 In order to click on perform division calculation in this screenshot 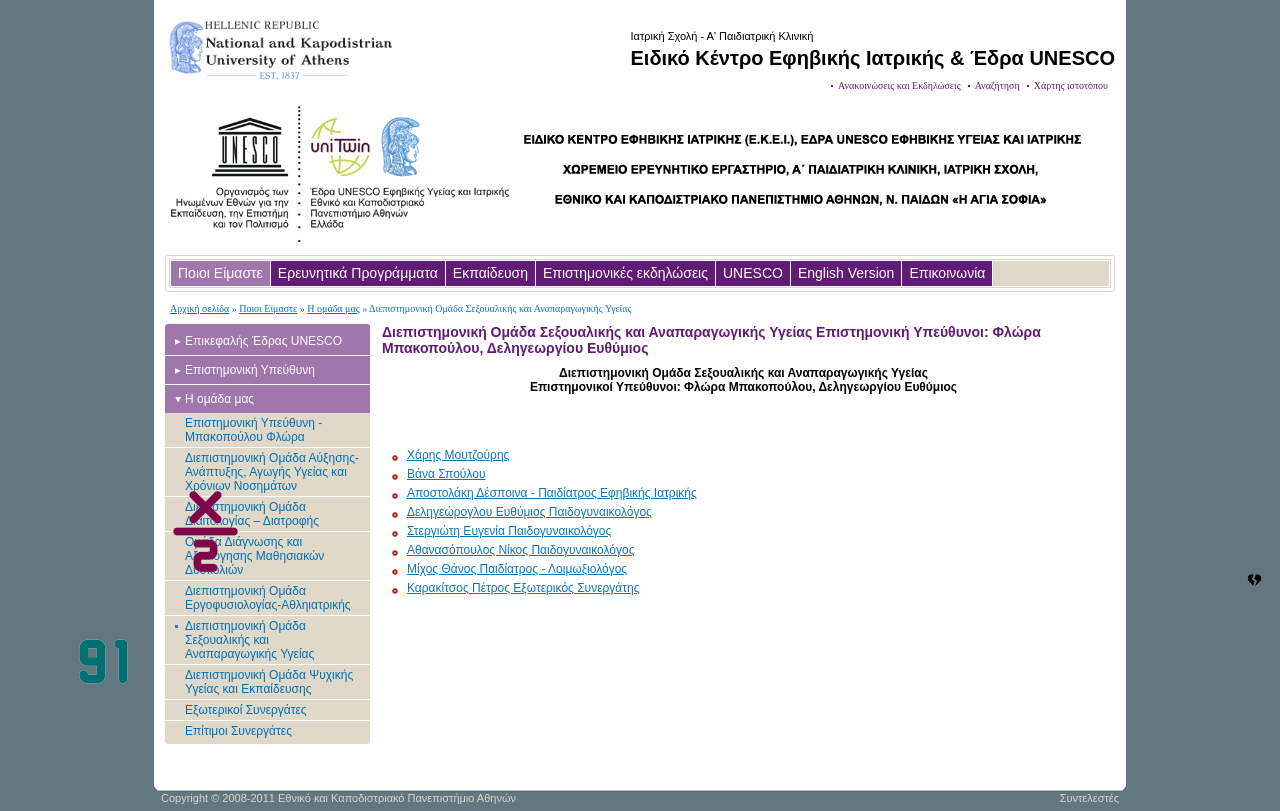, I will do `click(205, 531)`.